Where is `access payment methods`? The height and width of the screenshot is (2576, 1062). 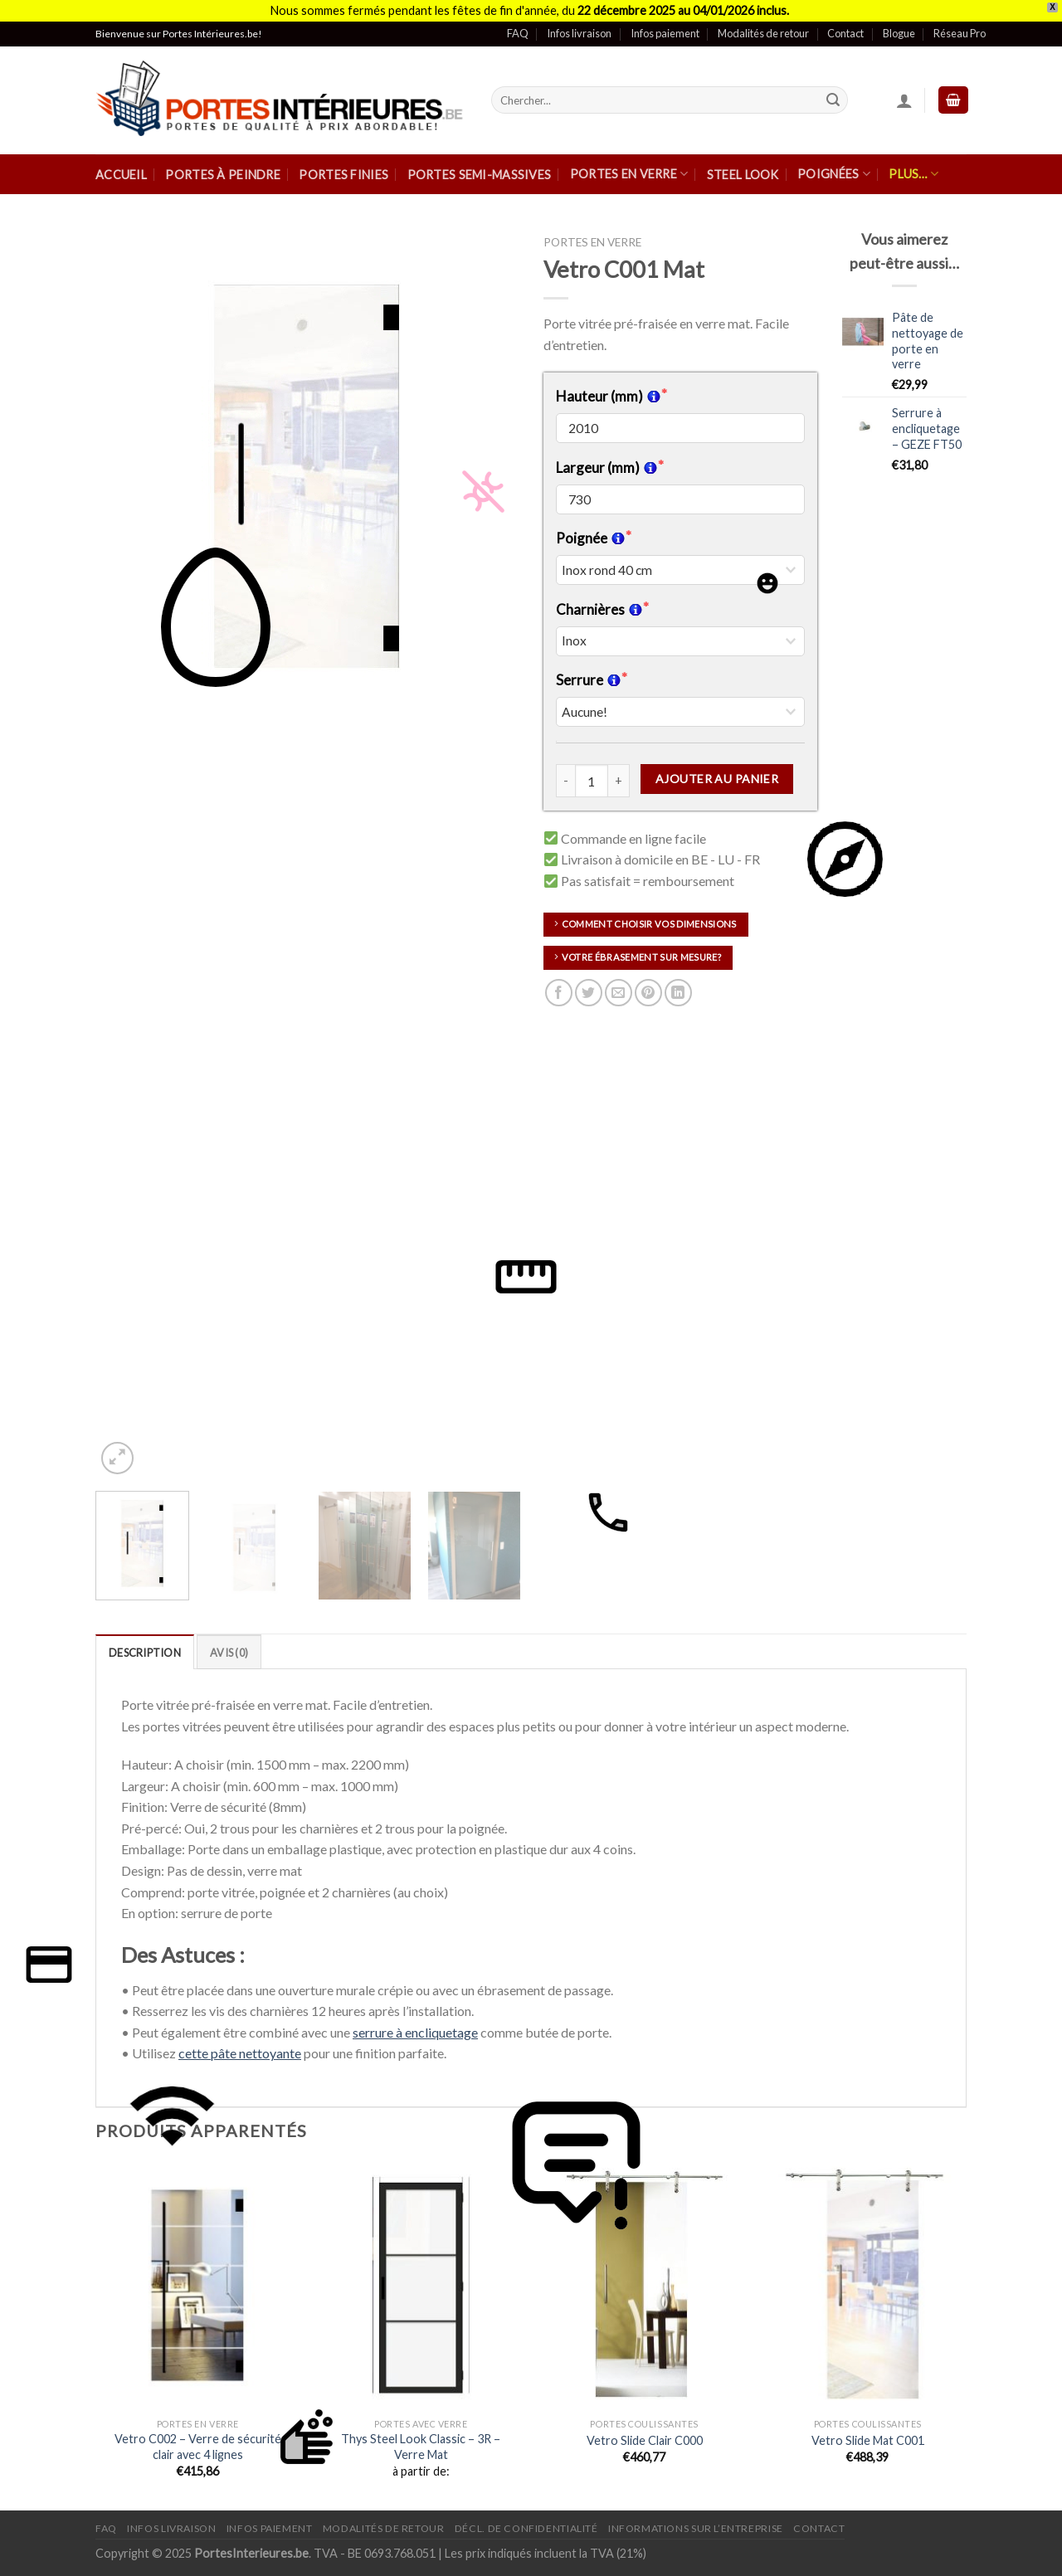 access payment methods is located at coordinates (49, 1965).